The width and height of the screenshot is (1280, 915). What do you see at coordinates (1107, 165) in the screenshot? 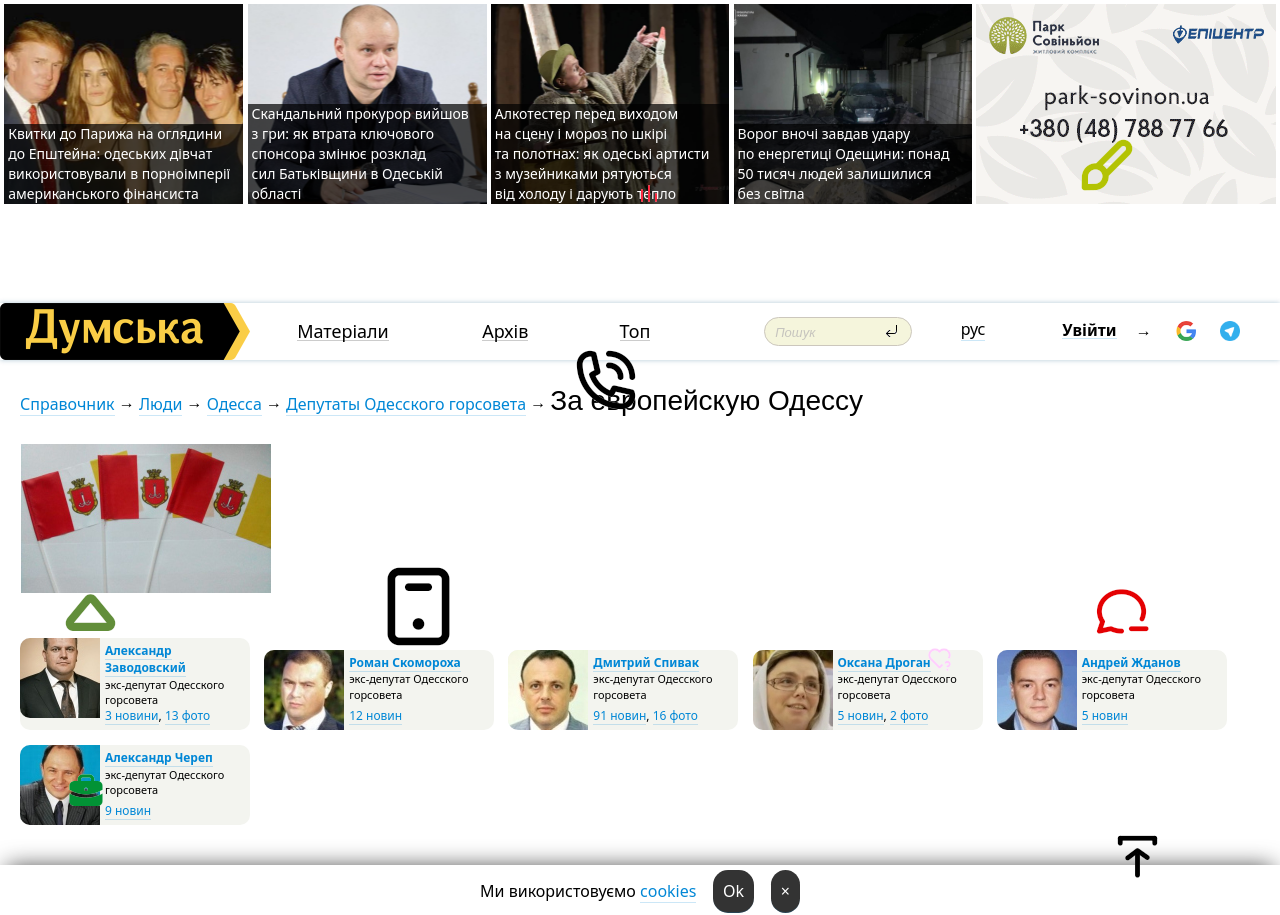
I see `access drawing or painting tools` at bounding box center [1107, 165].